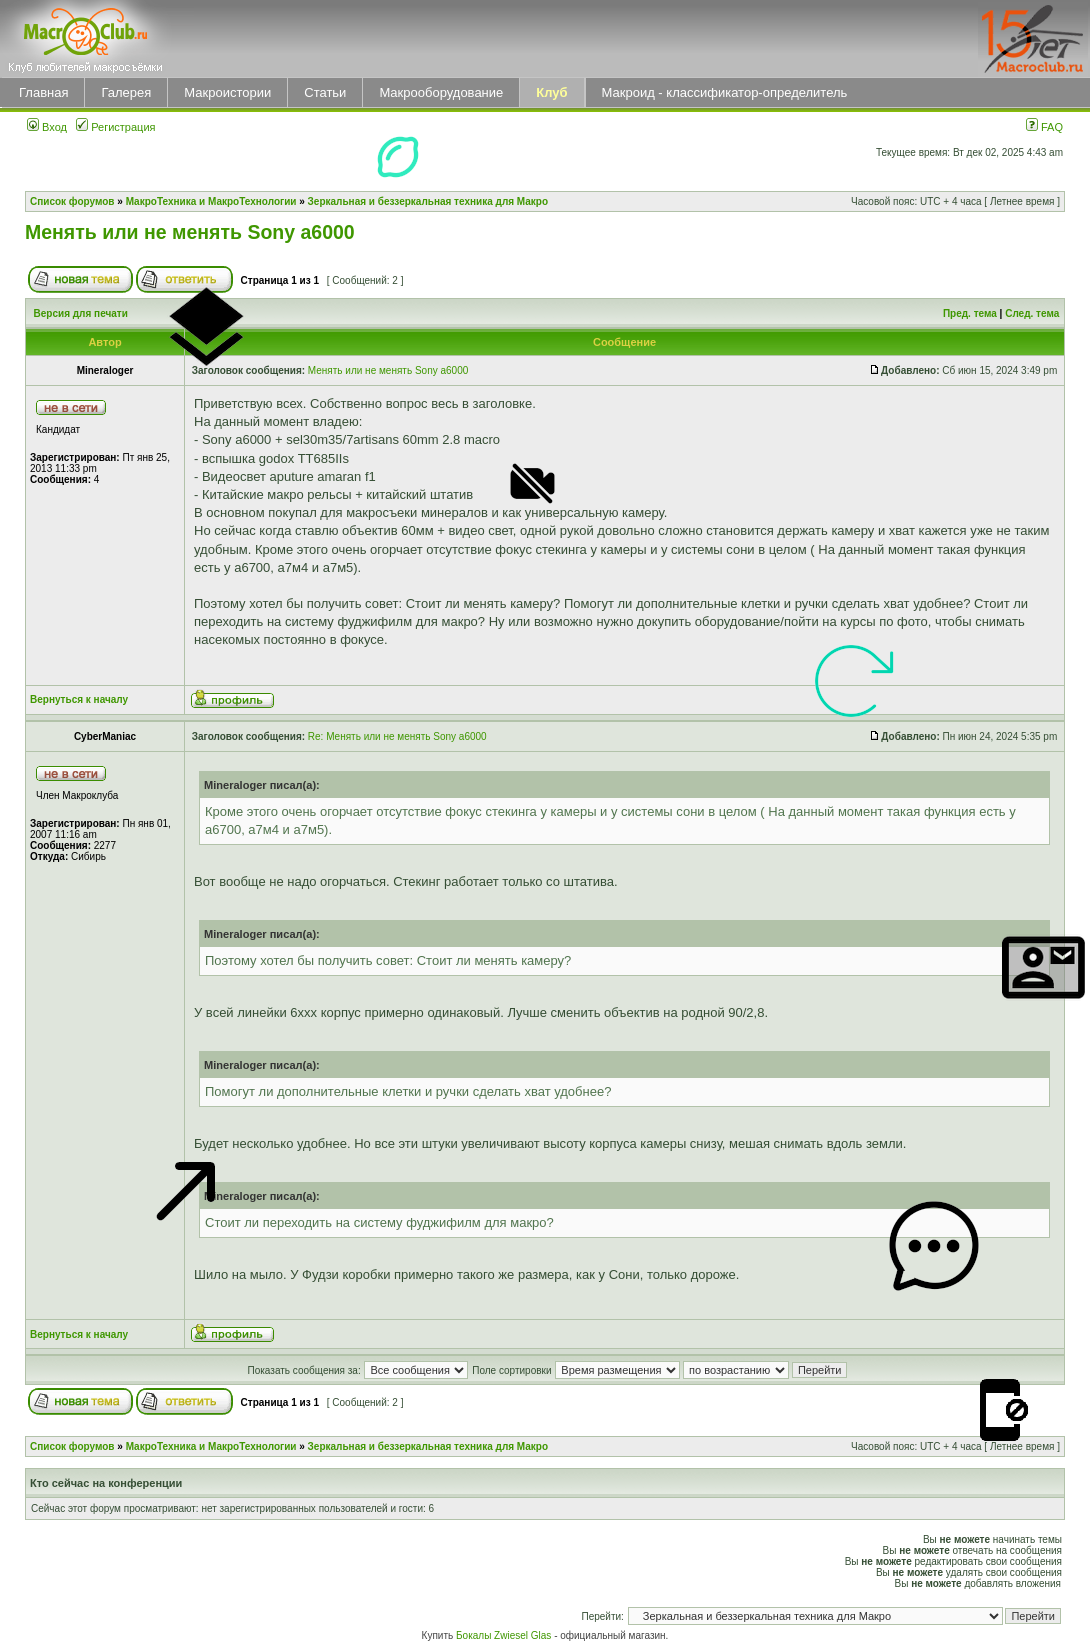 This screenshot has width=1090, height=1641. What do you see at coordinates (934, 1246) in the screenshot?
I see `open chat or messaging` at bounding box center [934, 1246].